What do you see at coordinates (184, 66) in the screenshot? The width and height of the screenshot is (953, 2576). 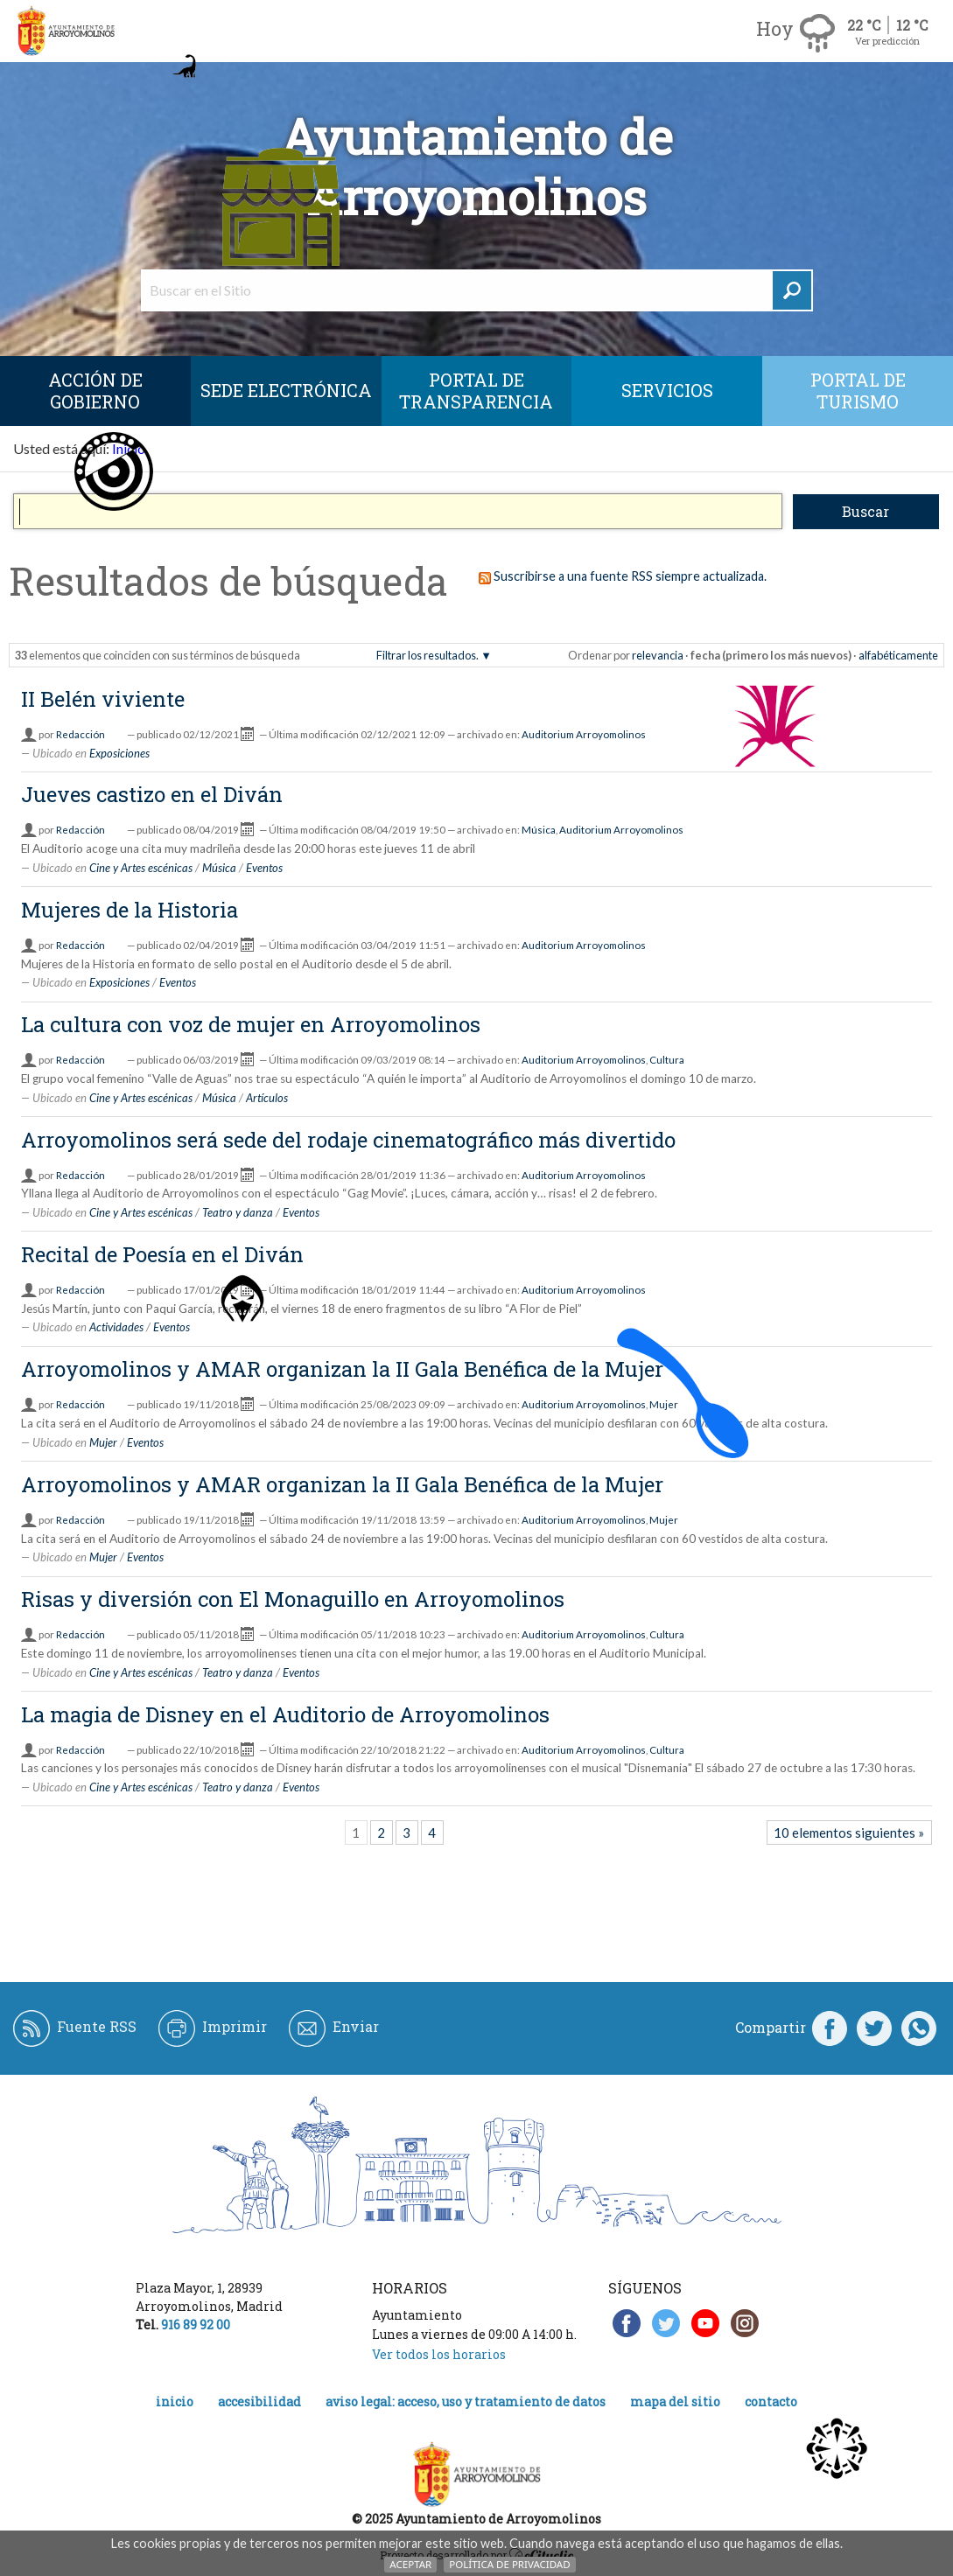 I see `dinosaur category or prehistoric theme indicator` at bounding box center [184, 66].